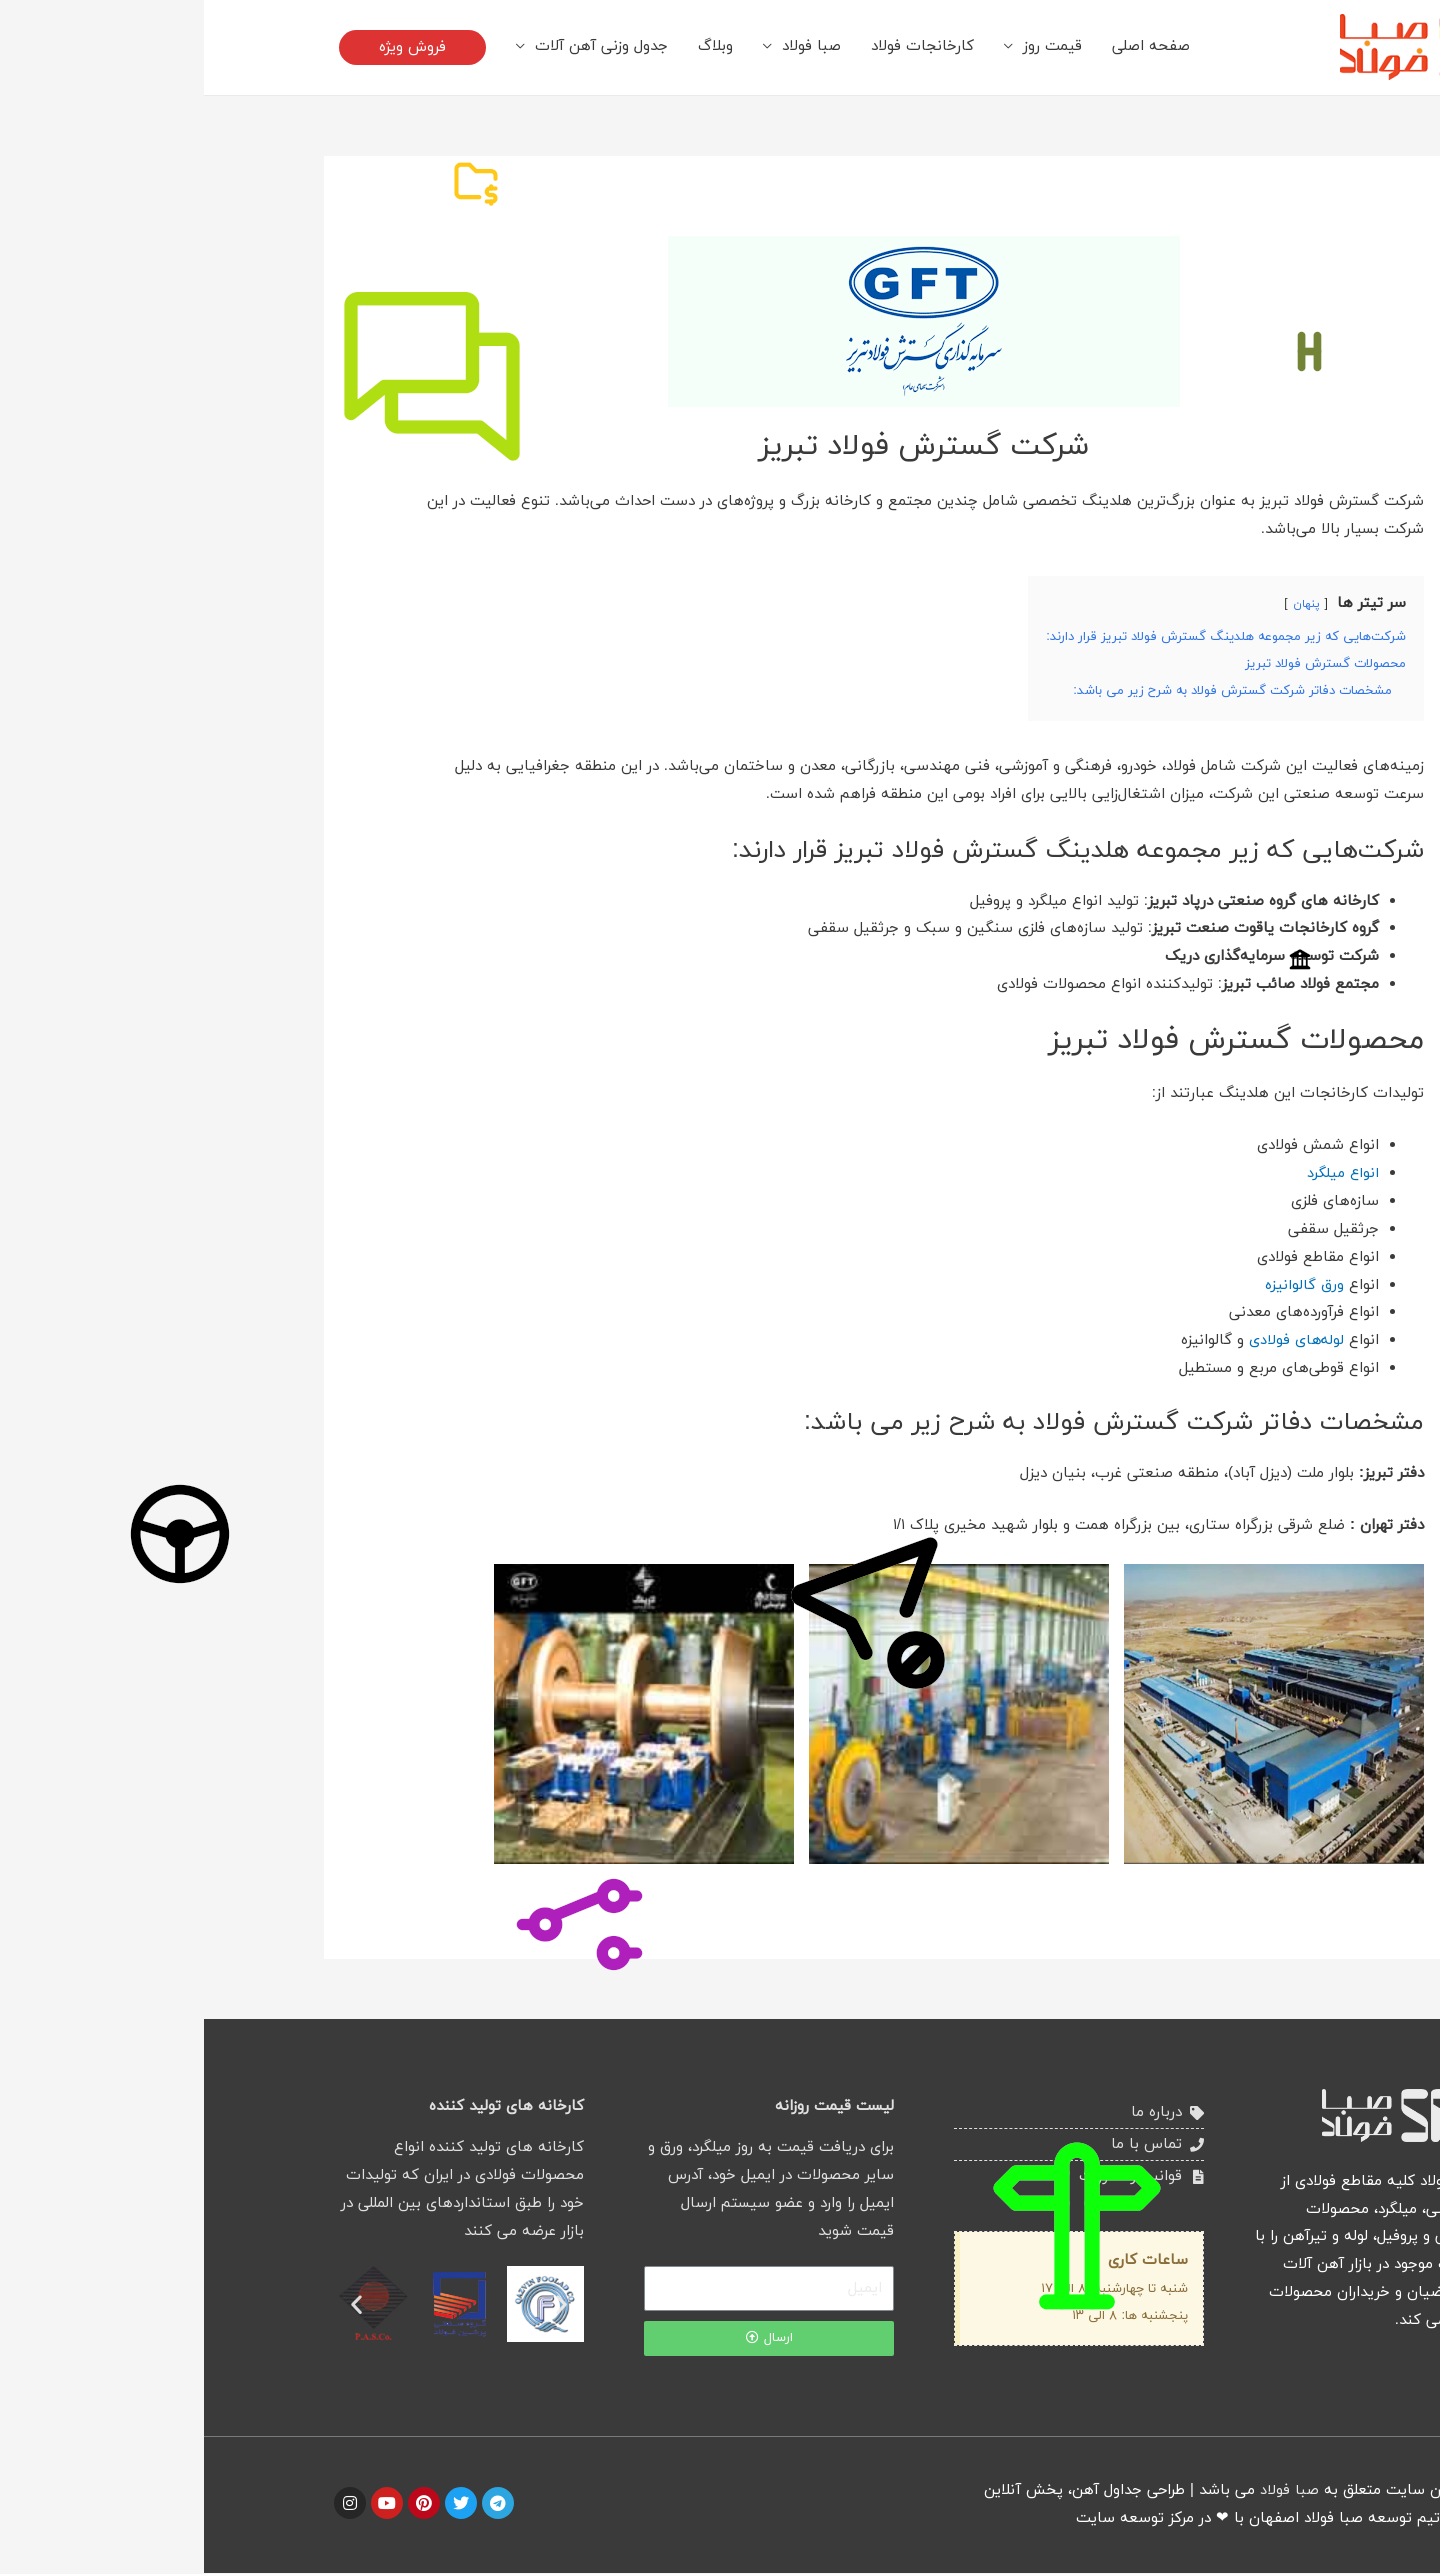  I want to click on open your conversations, so click(432, 373).